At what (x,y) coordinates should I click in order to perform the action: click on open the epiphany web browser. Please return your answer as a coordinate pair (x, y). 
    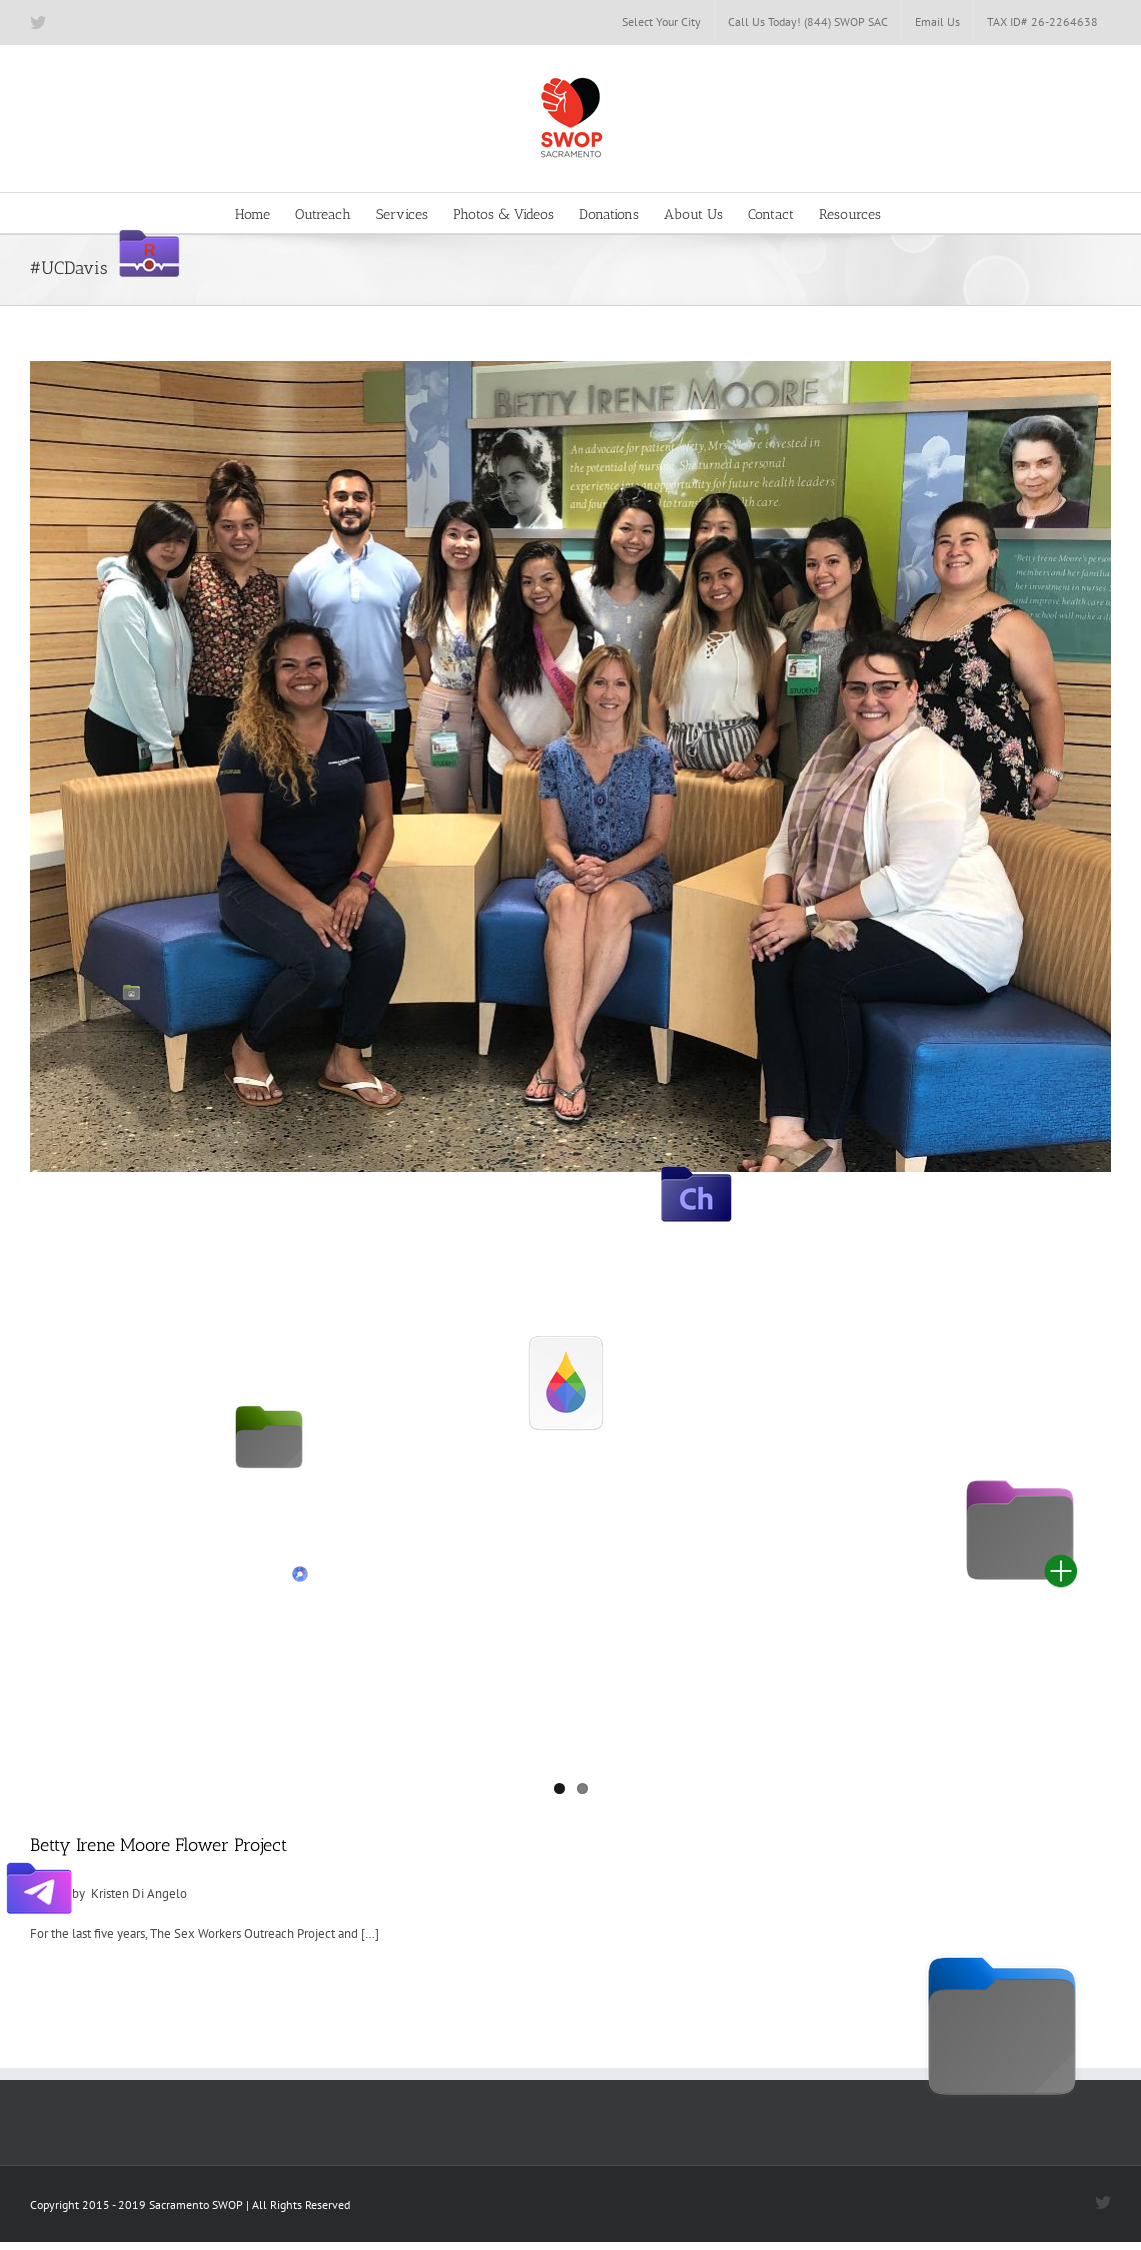
    Looking at the image, I should click on (300, 1574).